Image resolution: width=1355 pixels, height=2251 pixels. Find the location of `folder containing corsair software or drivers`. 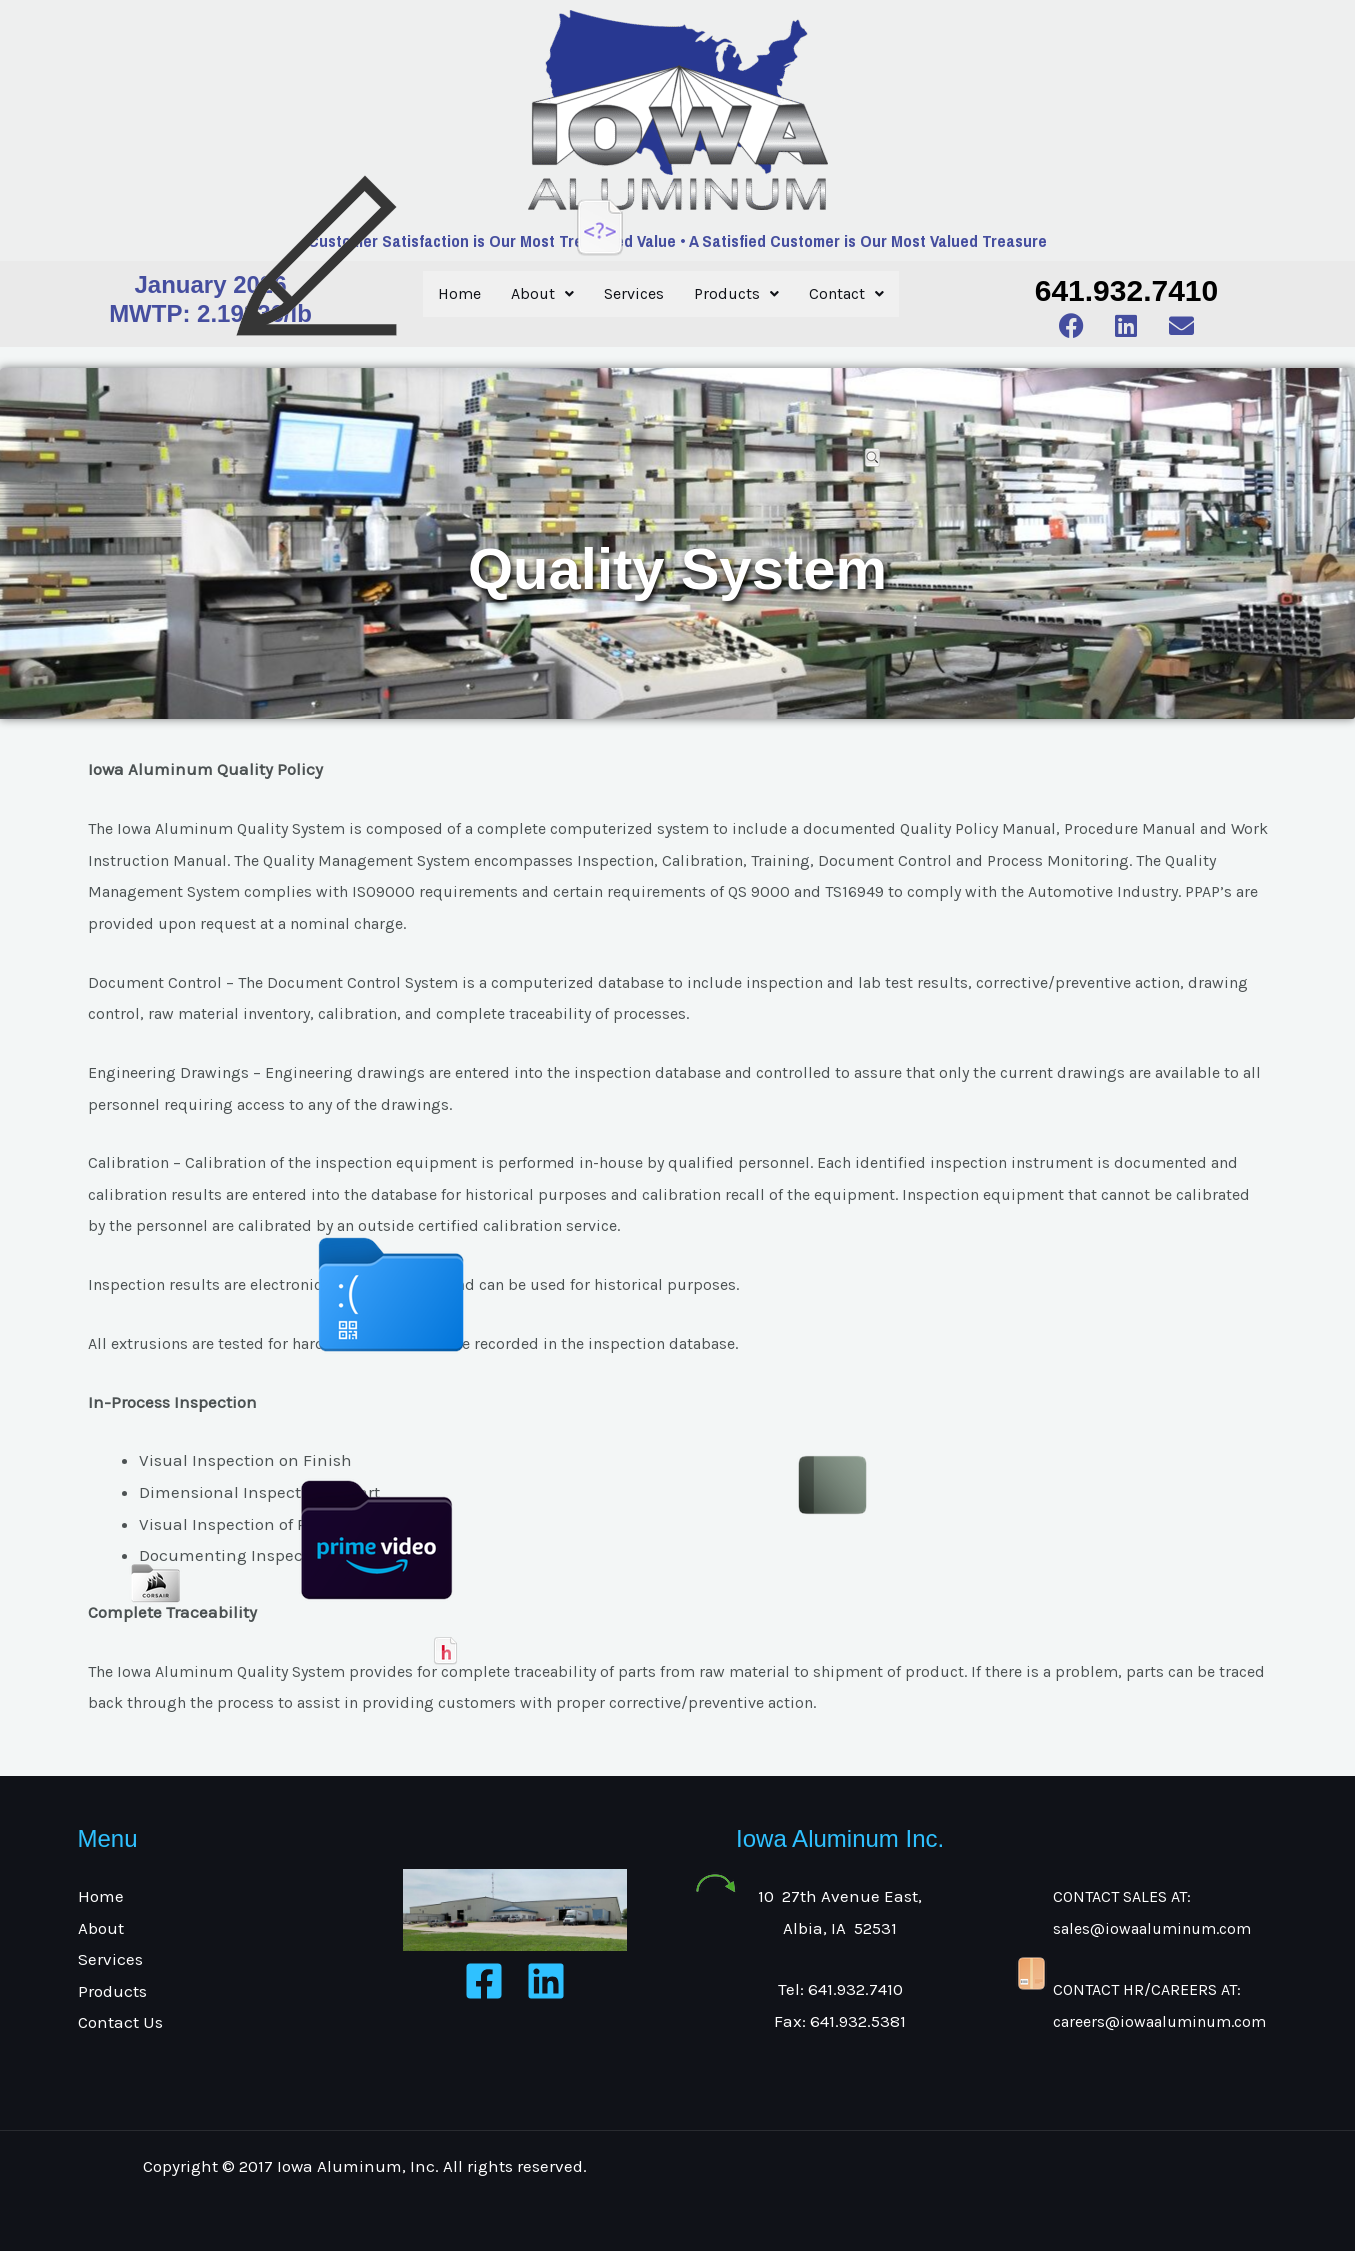

folder containing corsair software or drivers is located at coordinates (155, 1584).